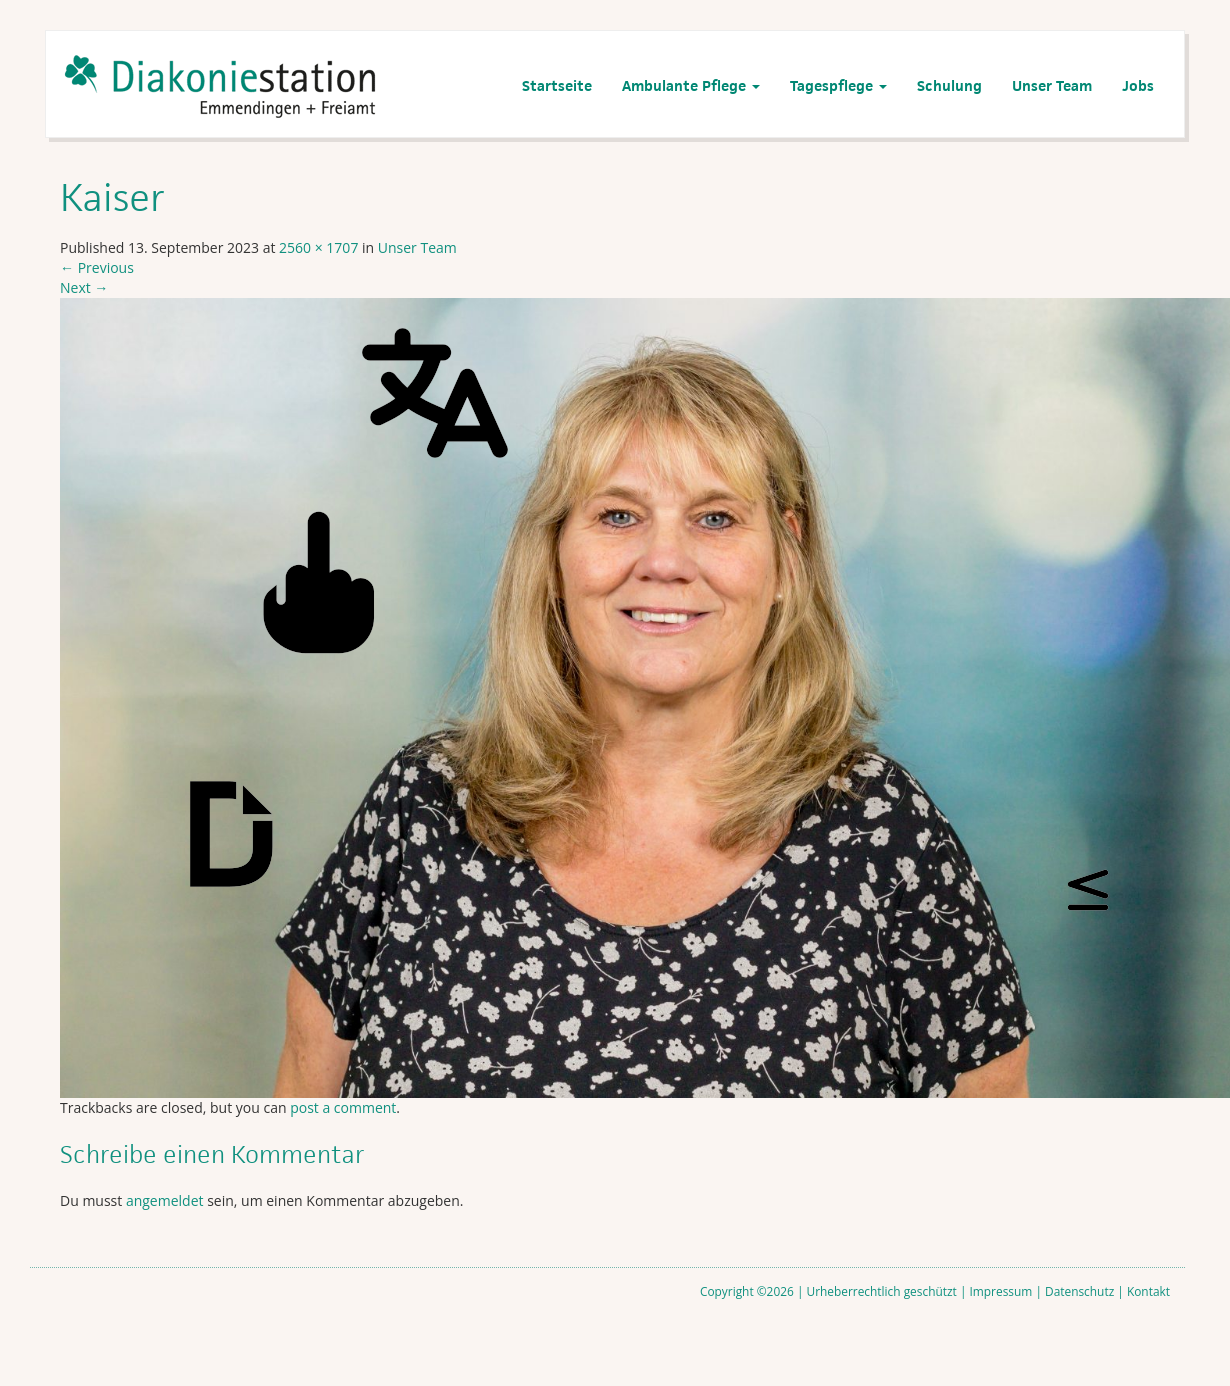 The height and width of the screenshot is (1386, 1230). I want to click on change language settings, so click(435, 393).